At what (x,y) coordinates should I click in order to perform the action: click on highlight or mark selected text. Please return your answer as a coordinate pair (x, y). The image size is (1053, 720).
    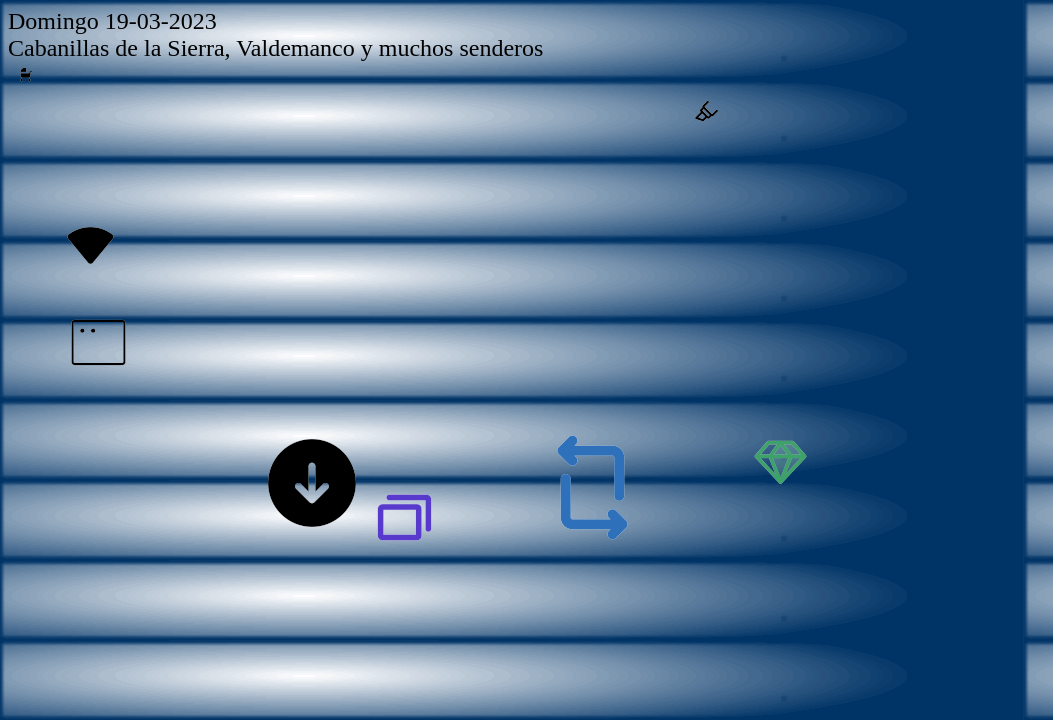
    Looking at the image, I should click on (706, 112).